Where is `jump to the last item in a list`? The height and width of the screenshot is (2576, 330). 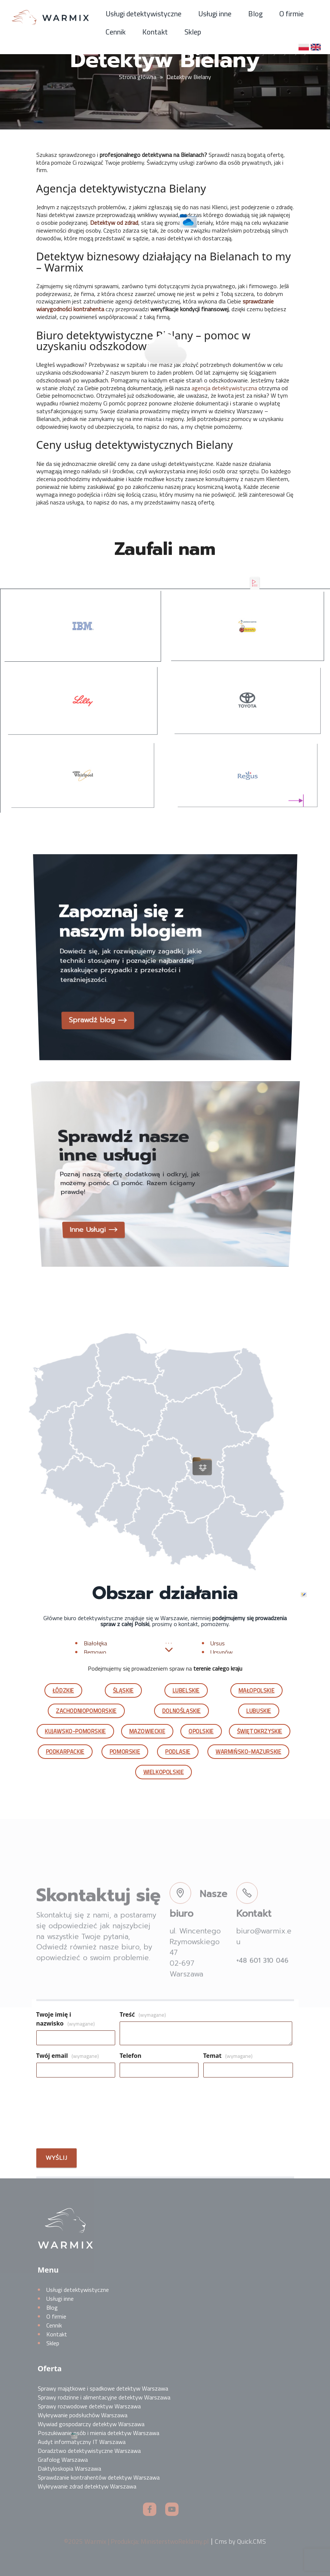
jump to the last item in a list is located at coordinates (296, 800).